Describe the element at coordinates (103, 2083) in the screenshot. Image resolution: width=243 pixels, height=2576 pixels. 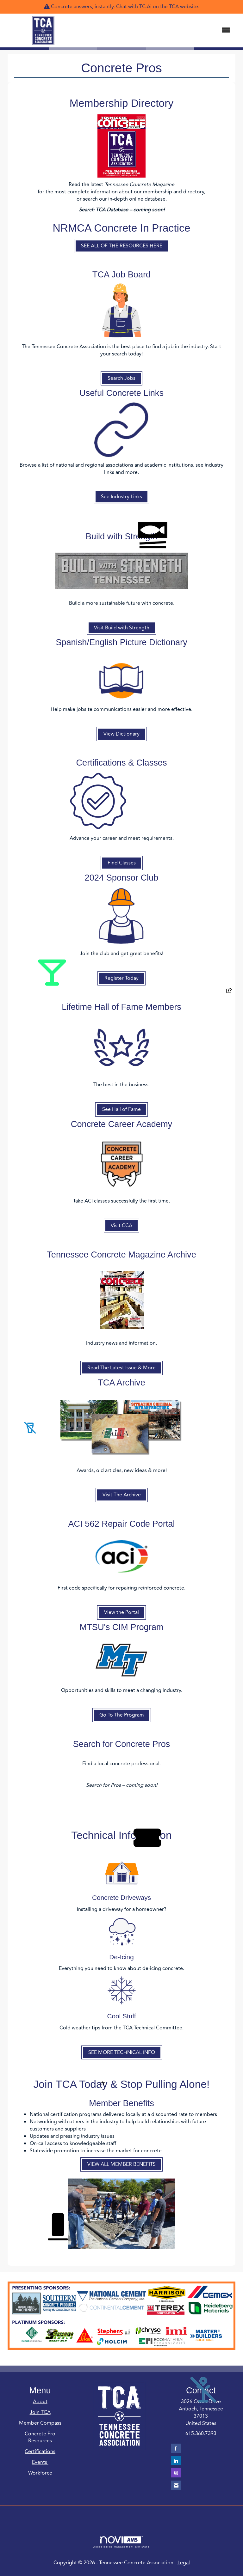
I see `add item to favorites` at that location.